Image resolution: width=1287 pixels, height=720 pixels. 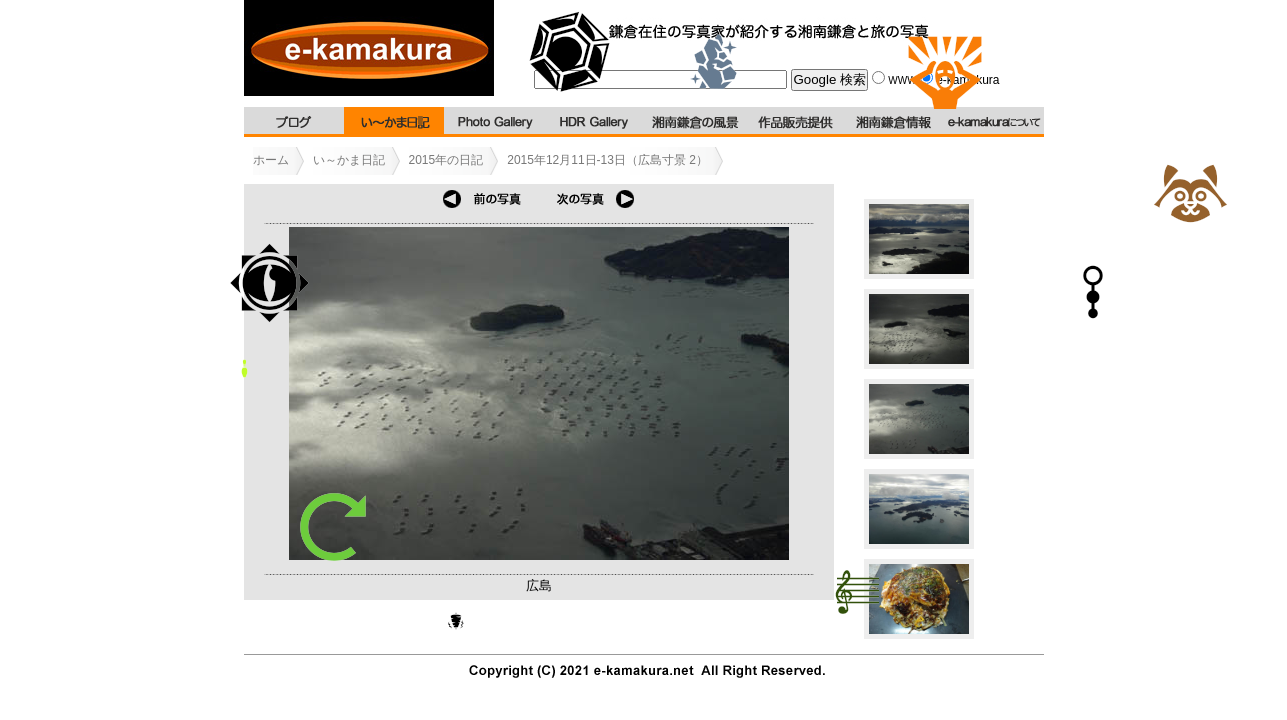 I want to click on indicates a nodular or clustered data structure, so click(x=1093, y=292).